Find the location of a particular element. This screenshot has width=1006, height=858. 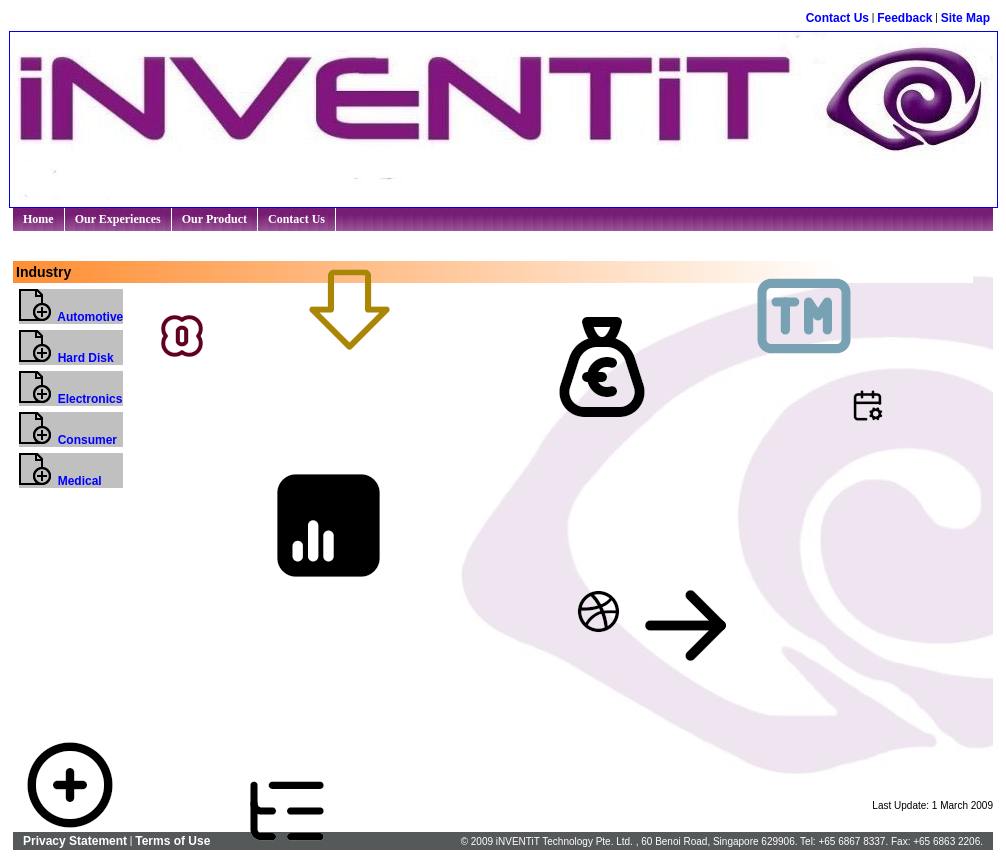

indicates trademarked content or branding is located at coordinates (804, 316).